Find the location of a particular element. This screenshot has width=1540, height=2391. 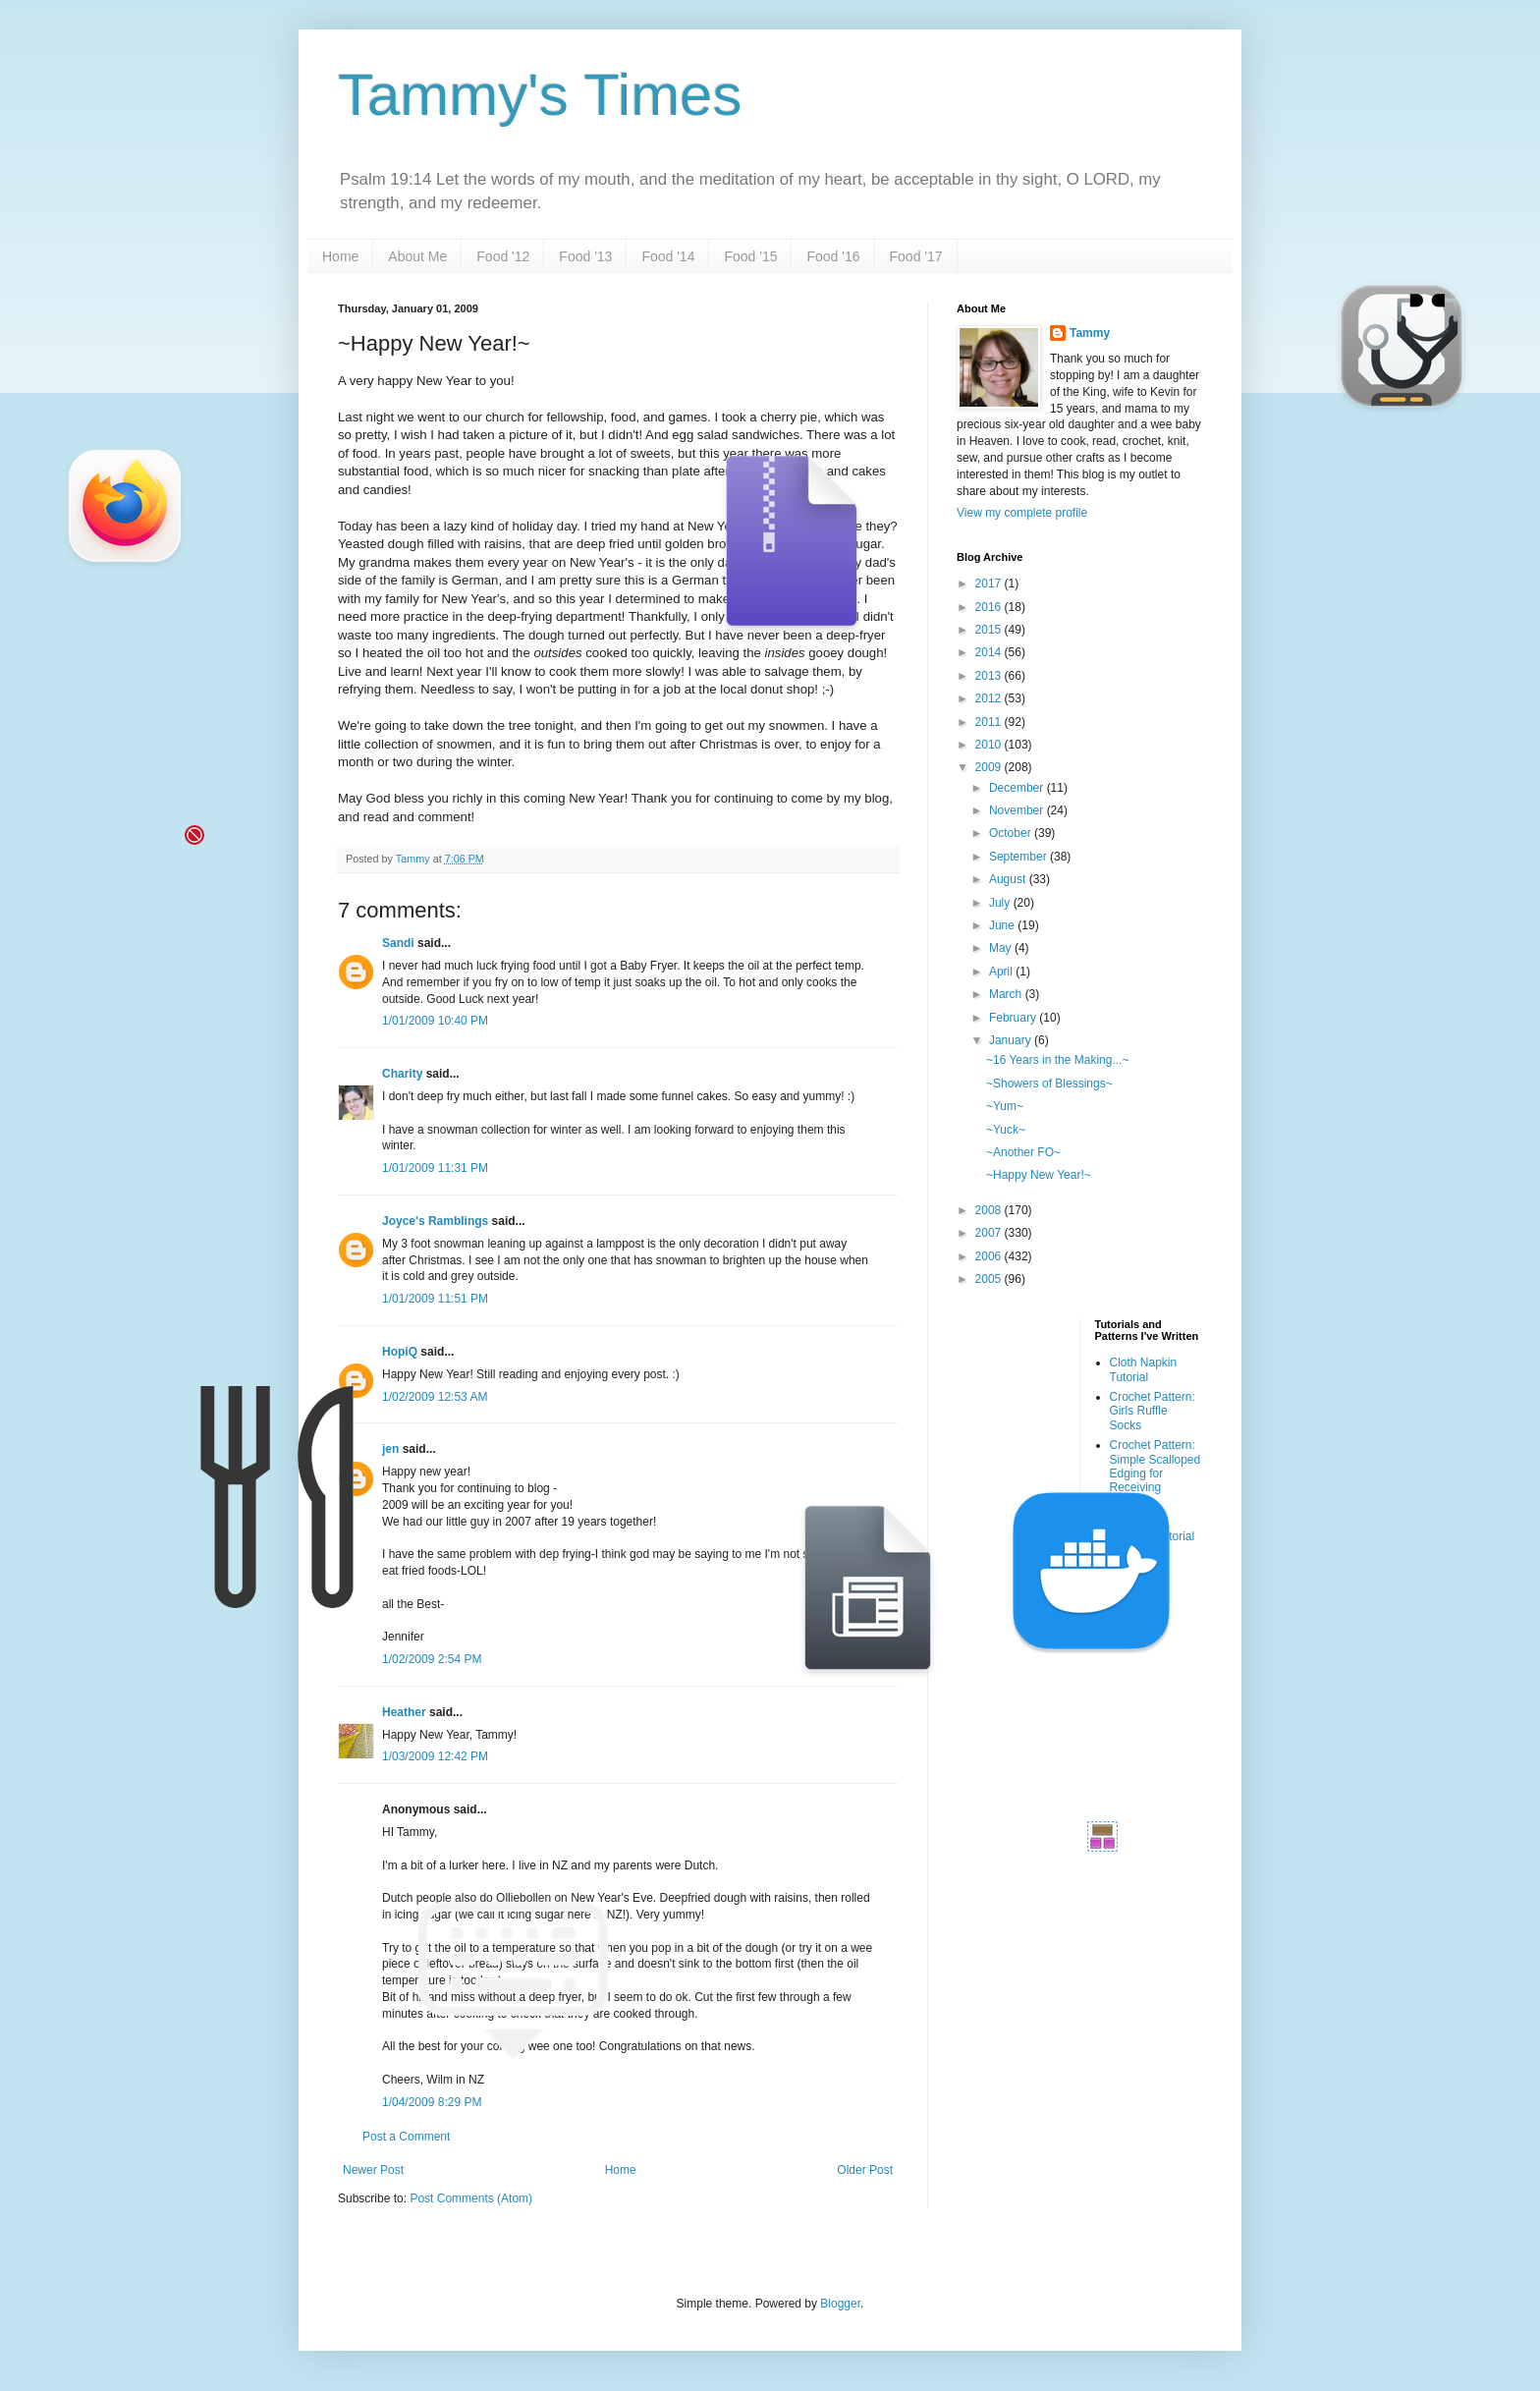

delete an email message is located at coordinates (194, 835).